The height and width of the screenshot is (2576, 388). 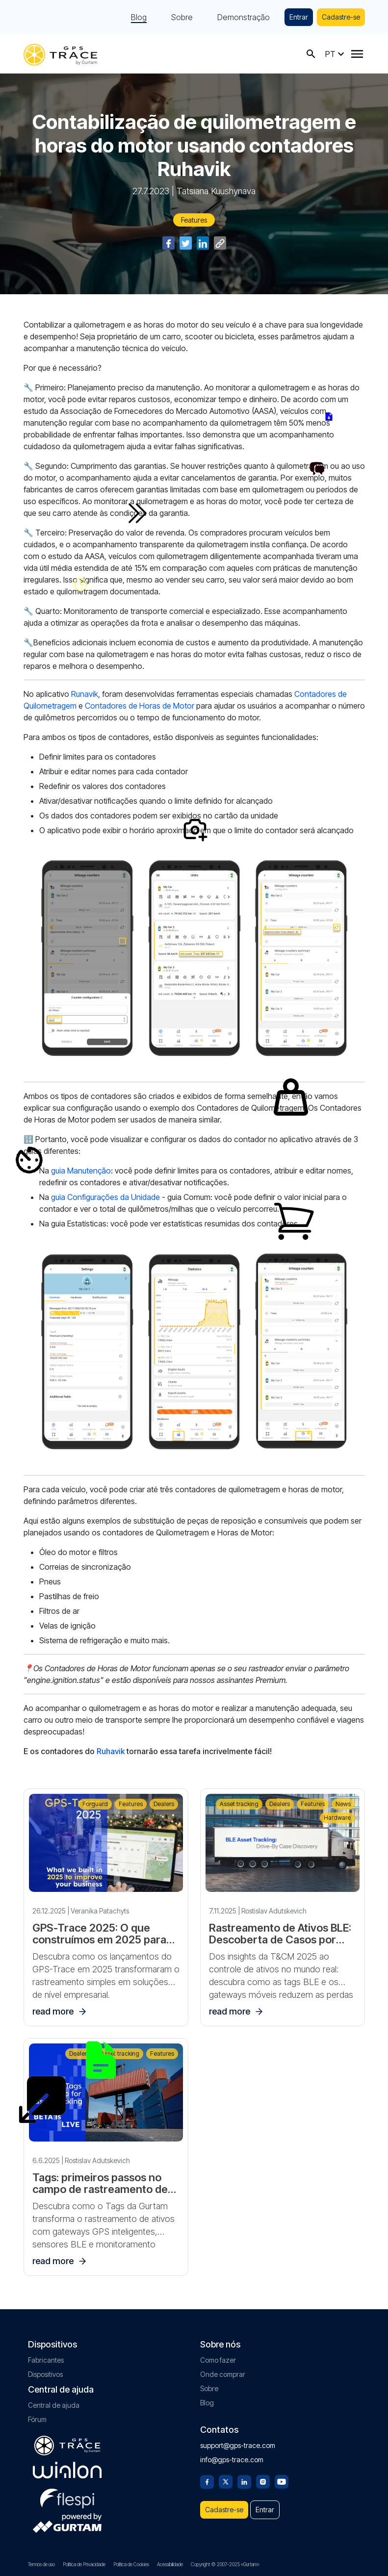 What do you see at coordinates (294, 1221) in the screenshot?
I see `view your shopping cart` at bounding box center [294, 1221].